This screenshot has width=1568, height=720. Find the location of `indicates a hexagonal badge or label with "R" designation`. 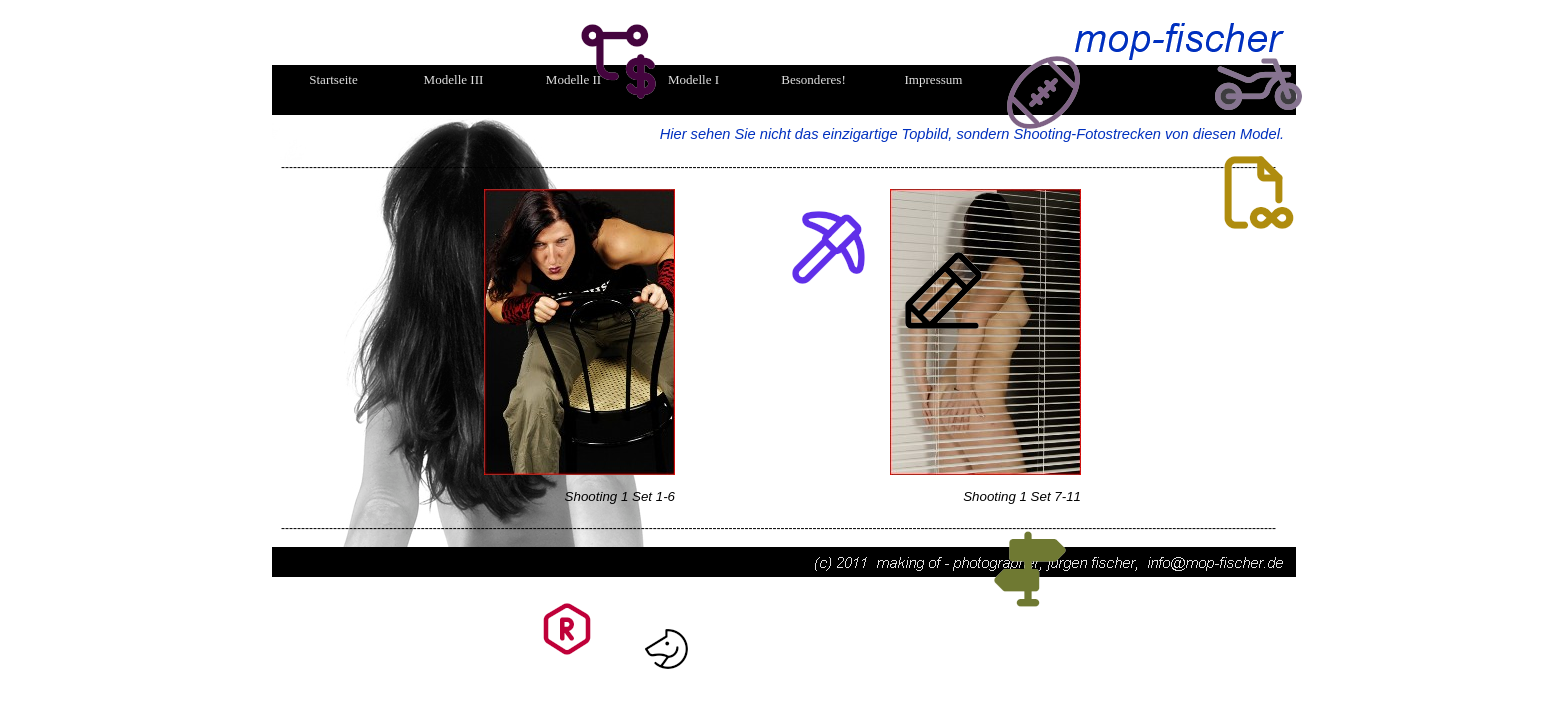

indicates a hexagonal badge or label with "R" designation is located at coordinates (567, 629).